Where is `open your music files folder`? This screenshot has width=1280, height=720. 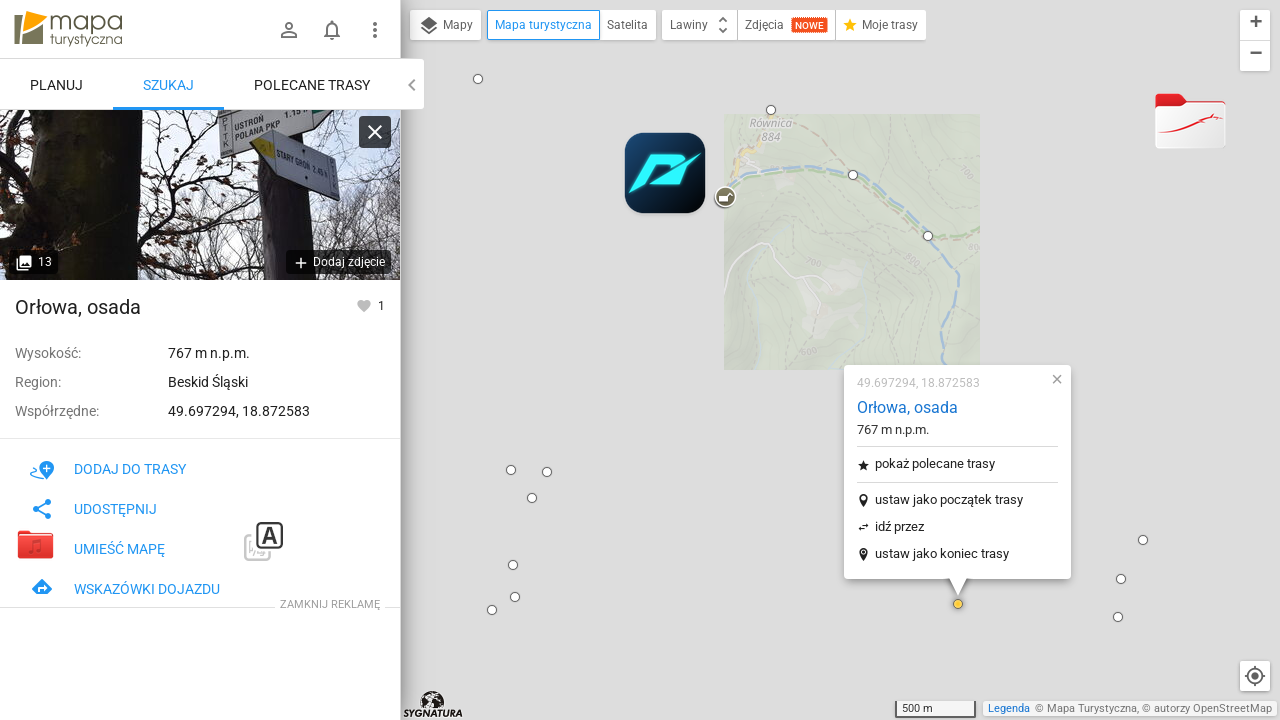 open your music files folder is located at coordinates (35, 544).